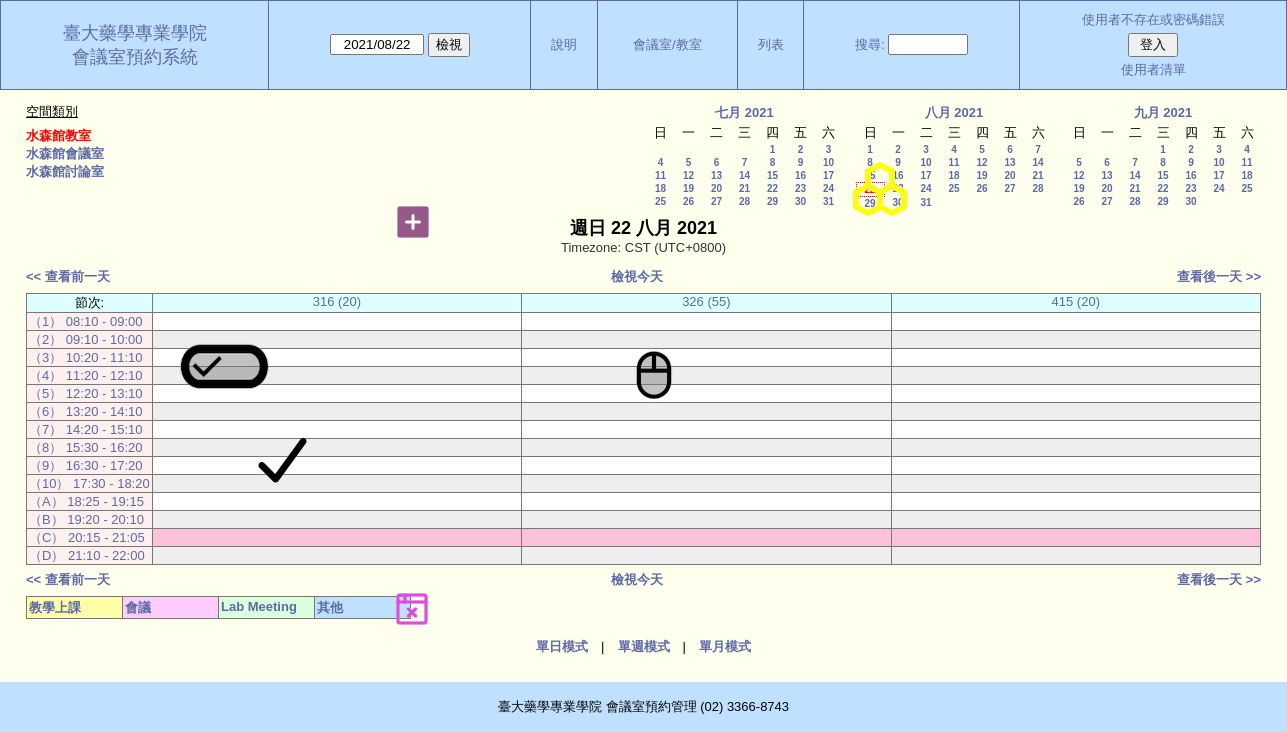 Image resolution: width=1287 pixels, height=732 pixels. Describe the element at coordinates (654, 375) in the screenshot. I see `mouse input device settings` at that location.